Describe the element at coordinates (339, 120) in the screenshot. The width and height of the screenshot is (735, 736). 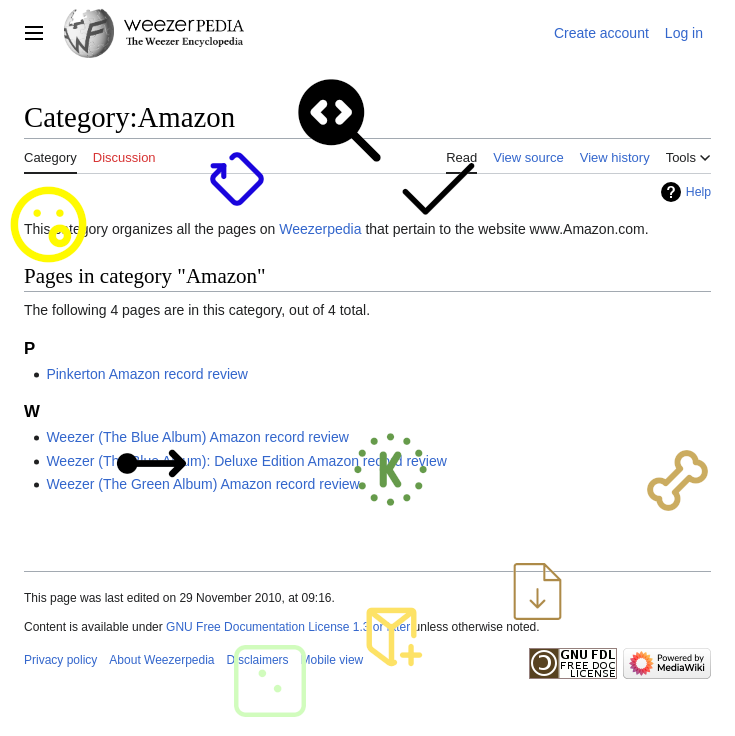
I see `search or inspect code` at that location.